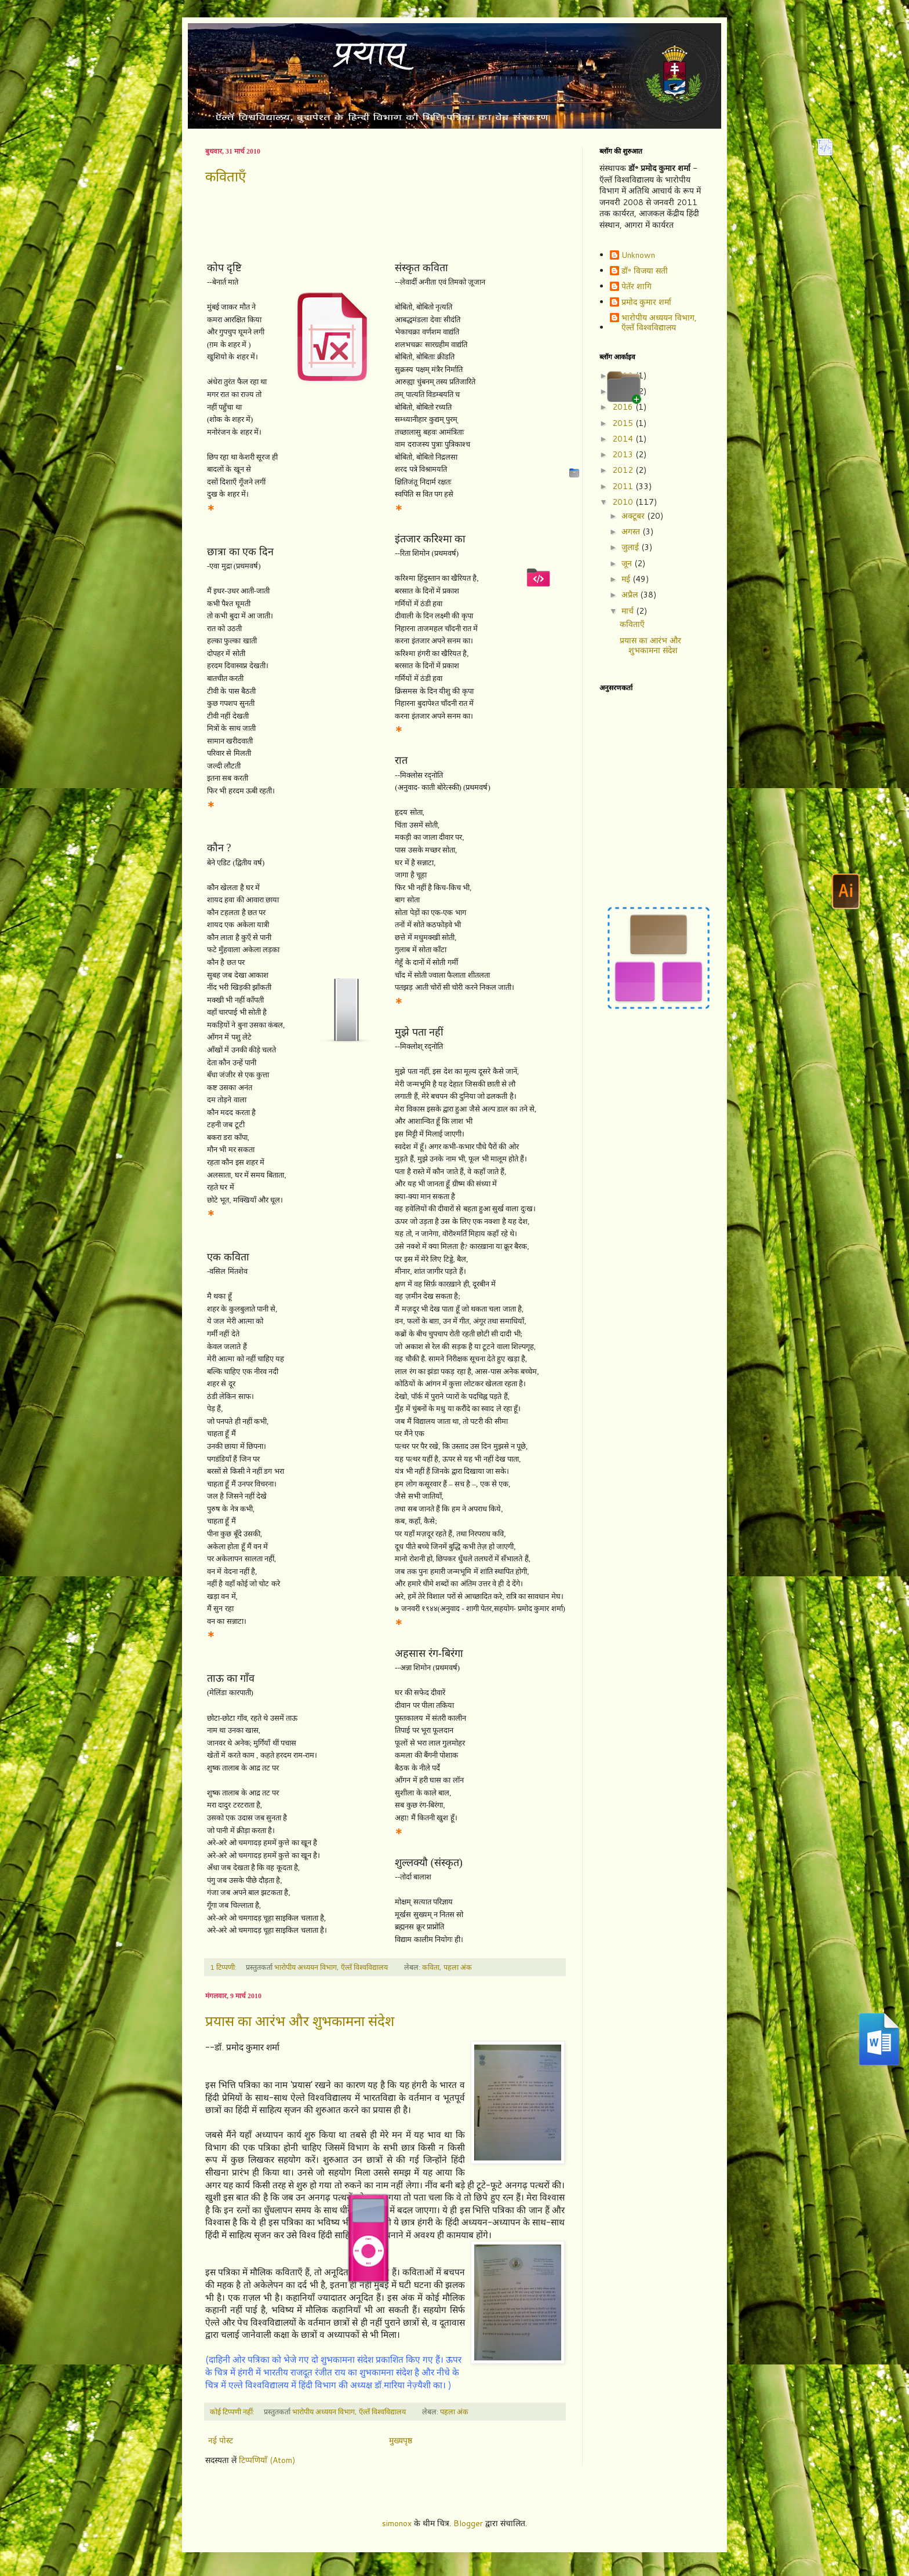  I want to click on open an opendocument formula file, so click(332, 337).